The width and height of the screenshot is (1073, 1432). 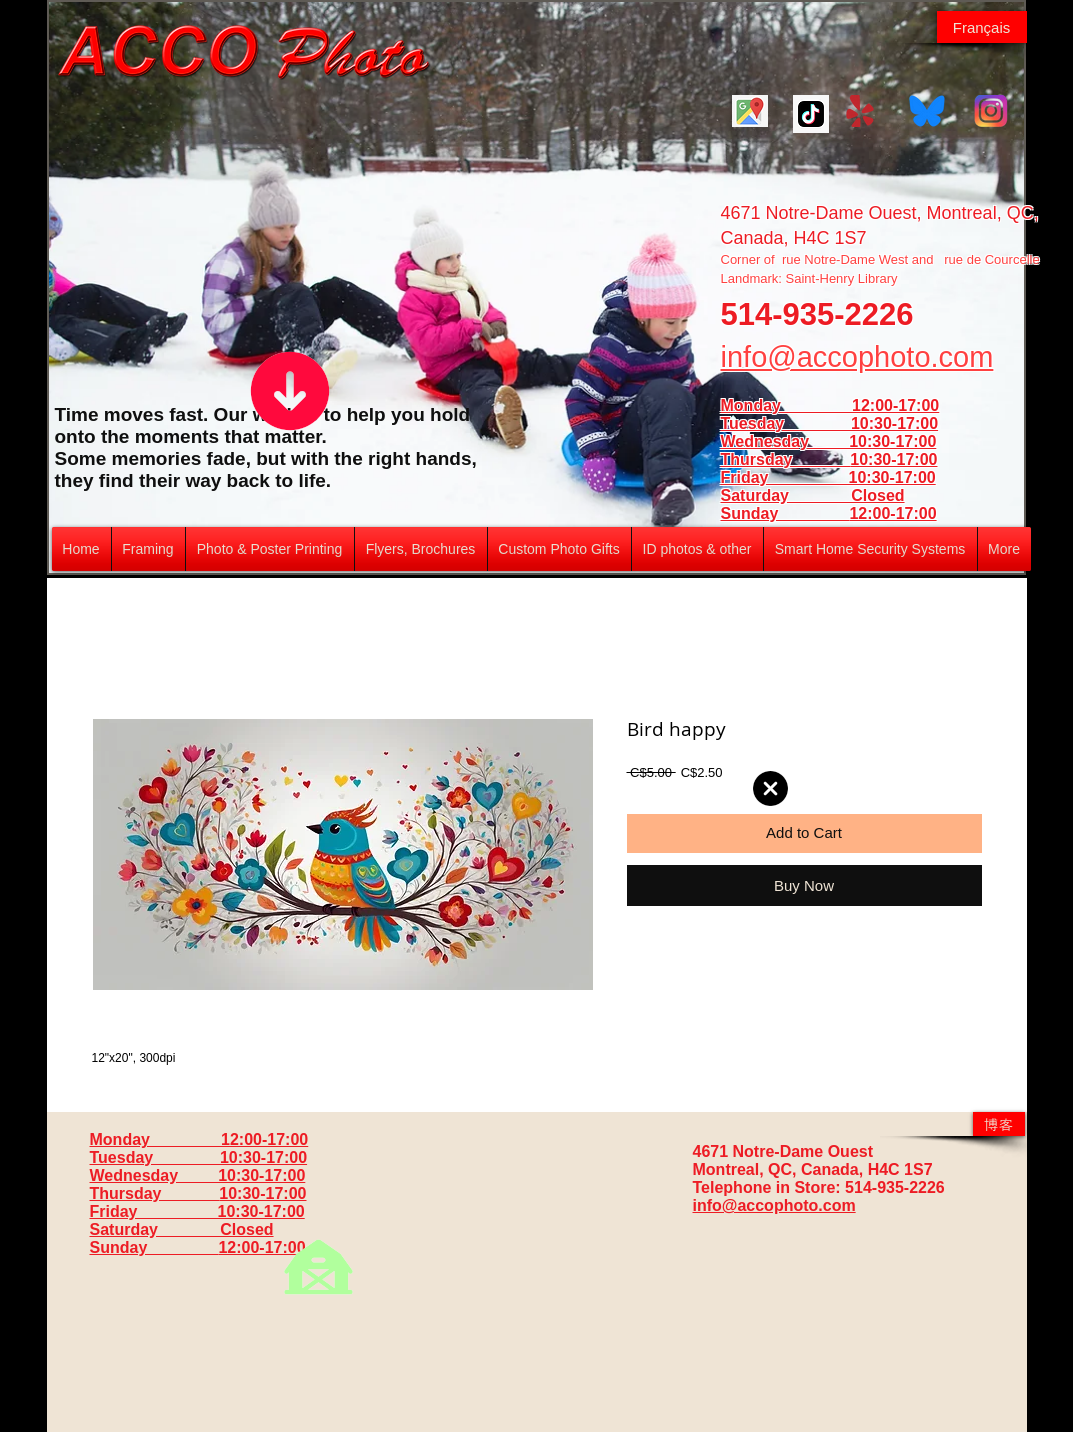 What do you see at coordinates (290, 391) in the screenshot?
I see `download file or content` at bounding box center [290, 391].